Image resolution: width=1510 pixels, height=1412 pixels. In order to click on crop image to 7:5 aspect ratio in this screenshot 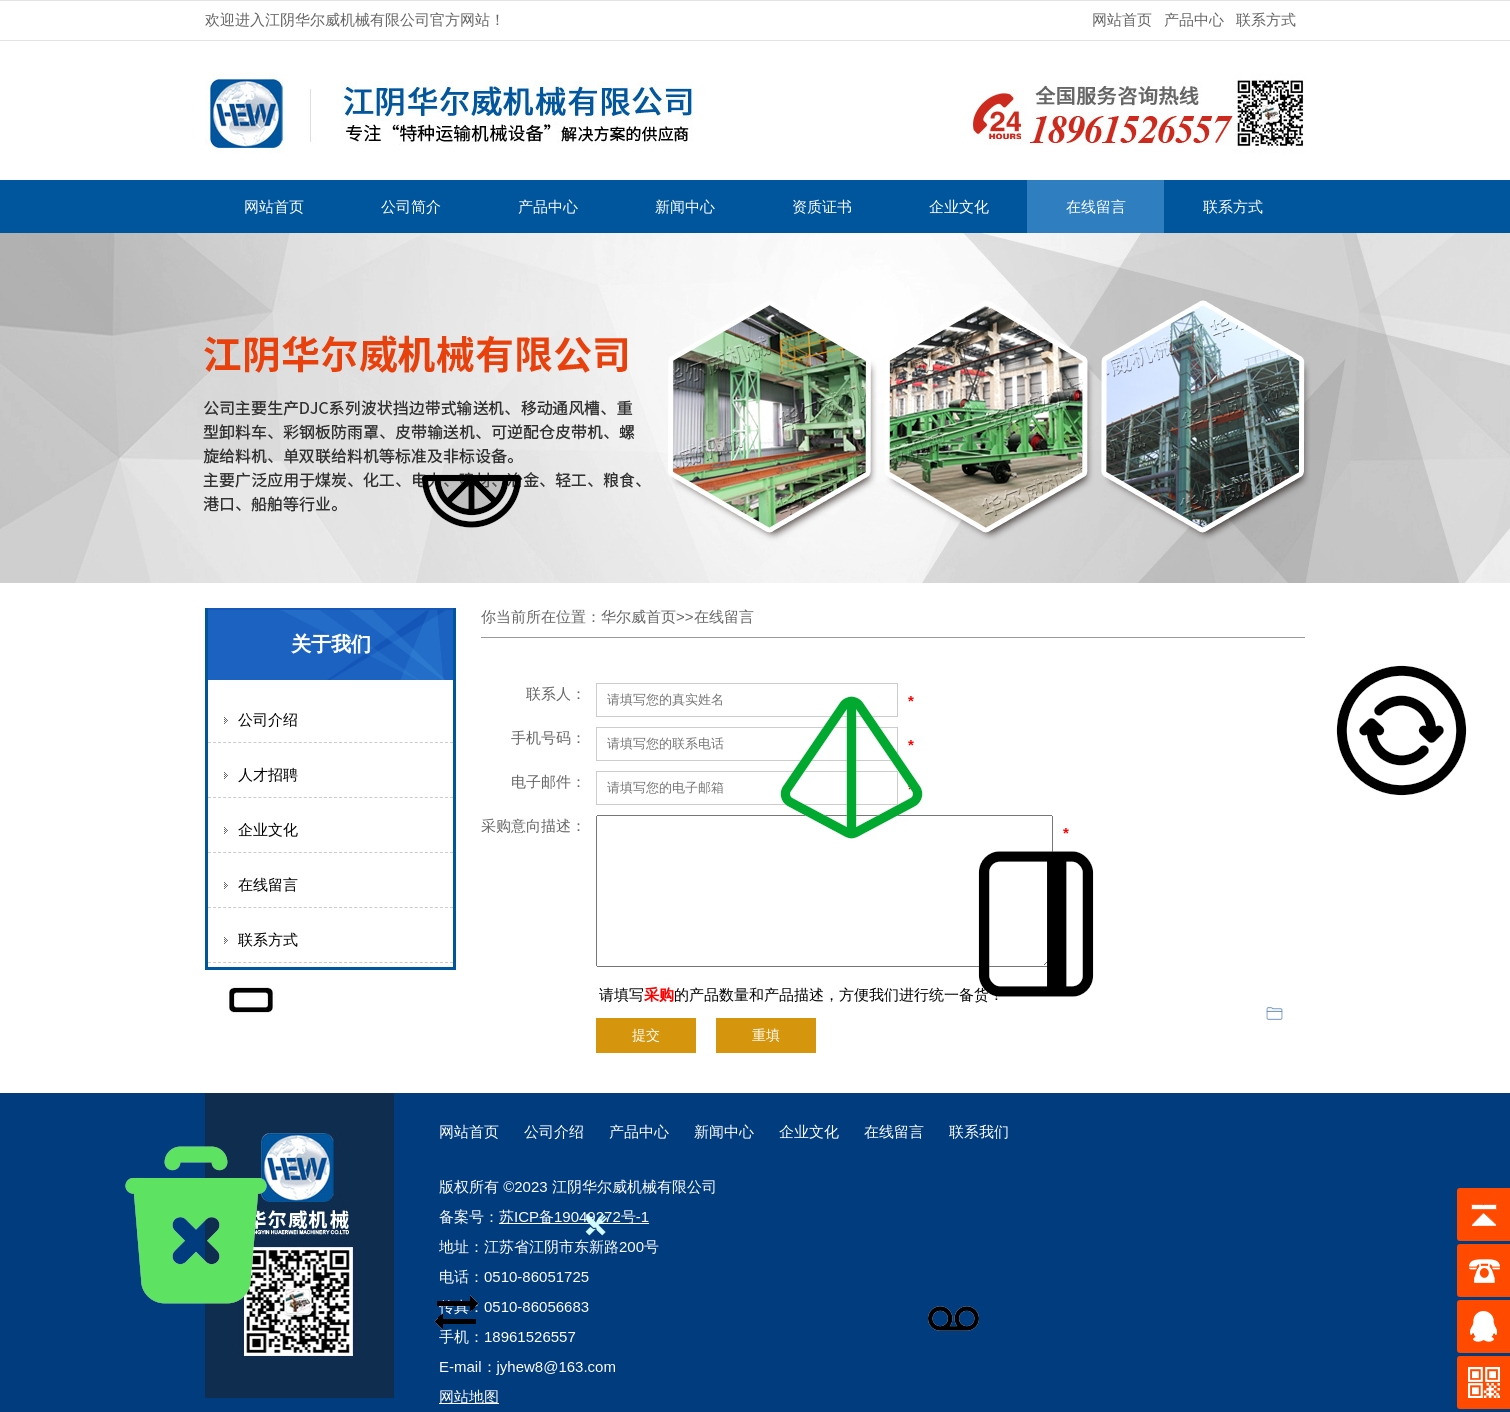, I will do `click(251, 1000)`.